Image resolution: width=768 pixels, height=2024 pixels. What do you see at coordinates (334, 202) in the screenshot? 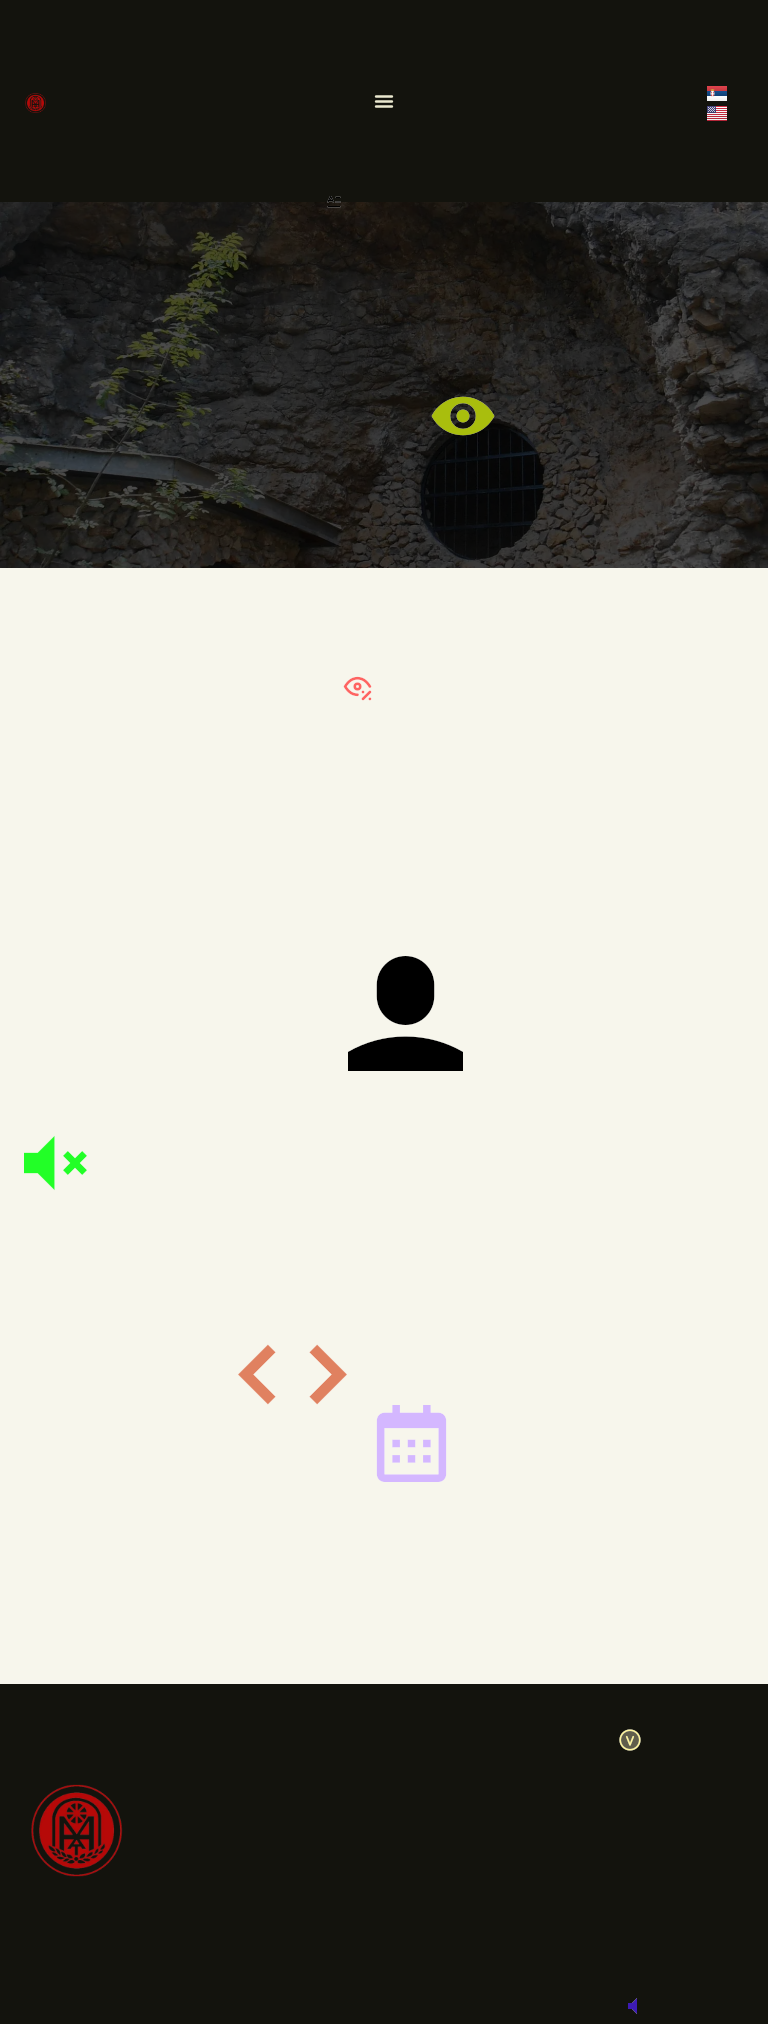
I see `apply drop cap or initial letter formatting` at bounding box center [334, 202].